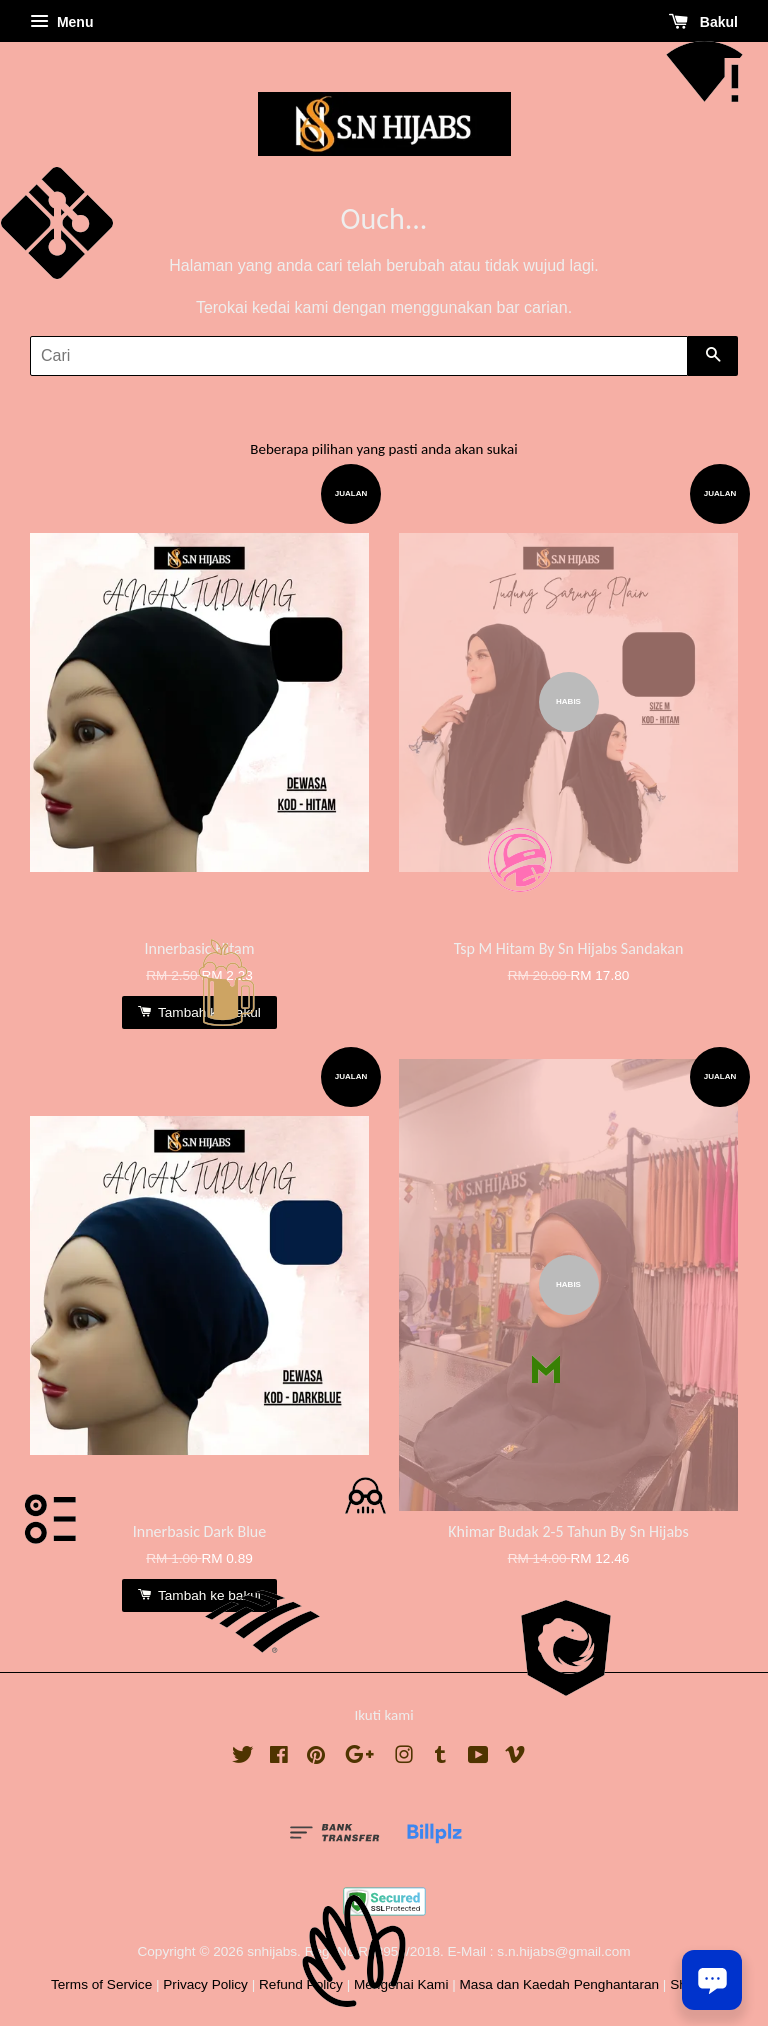 Image resolution: width=768 pixels, height=2026 pixels. I want to click on open Bank of America app, so click(262, 1621).